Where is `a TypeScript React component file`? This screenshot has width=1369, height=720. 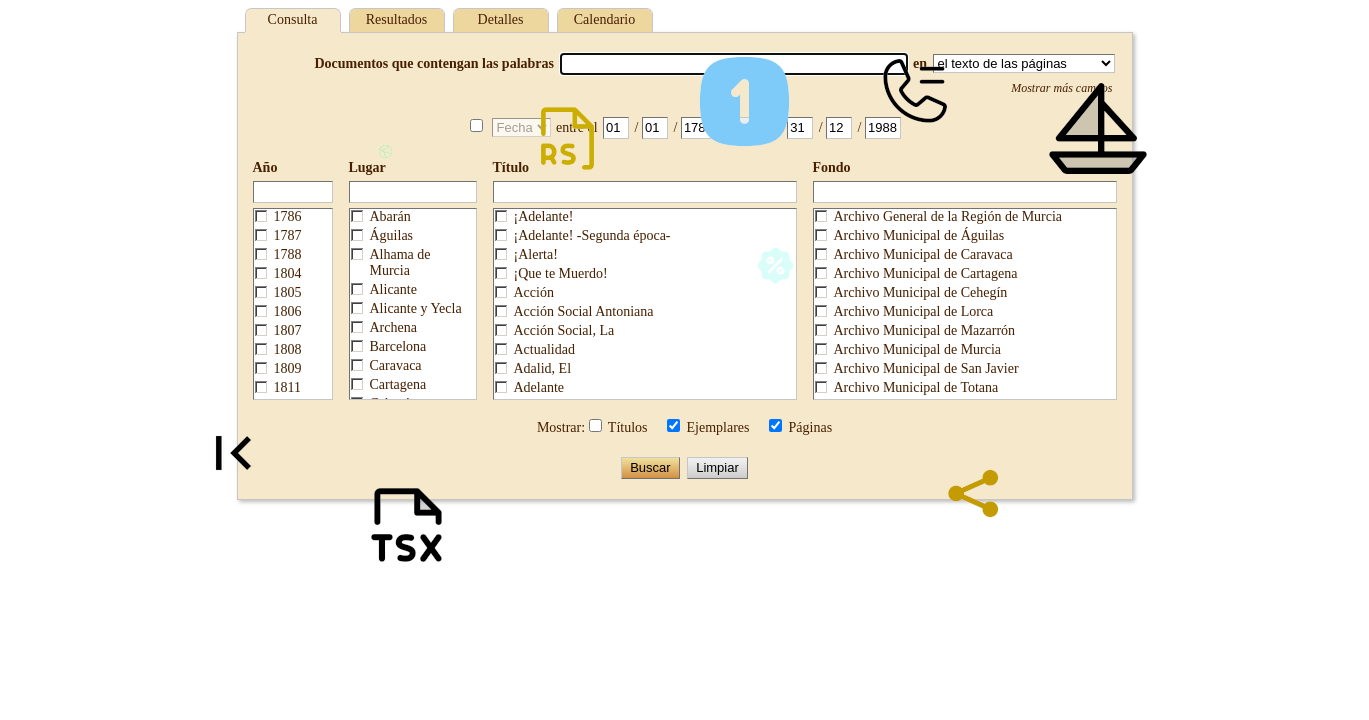 a TypeScript React component file is located at coordinates (408, 528).